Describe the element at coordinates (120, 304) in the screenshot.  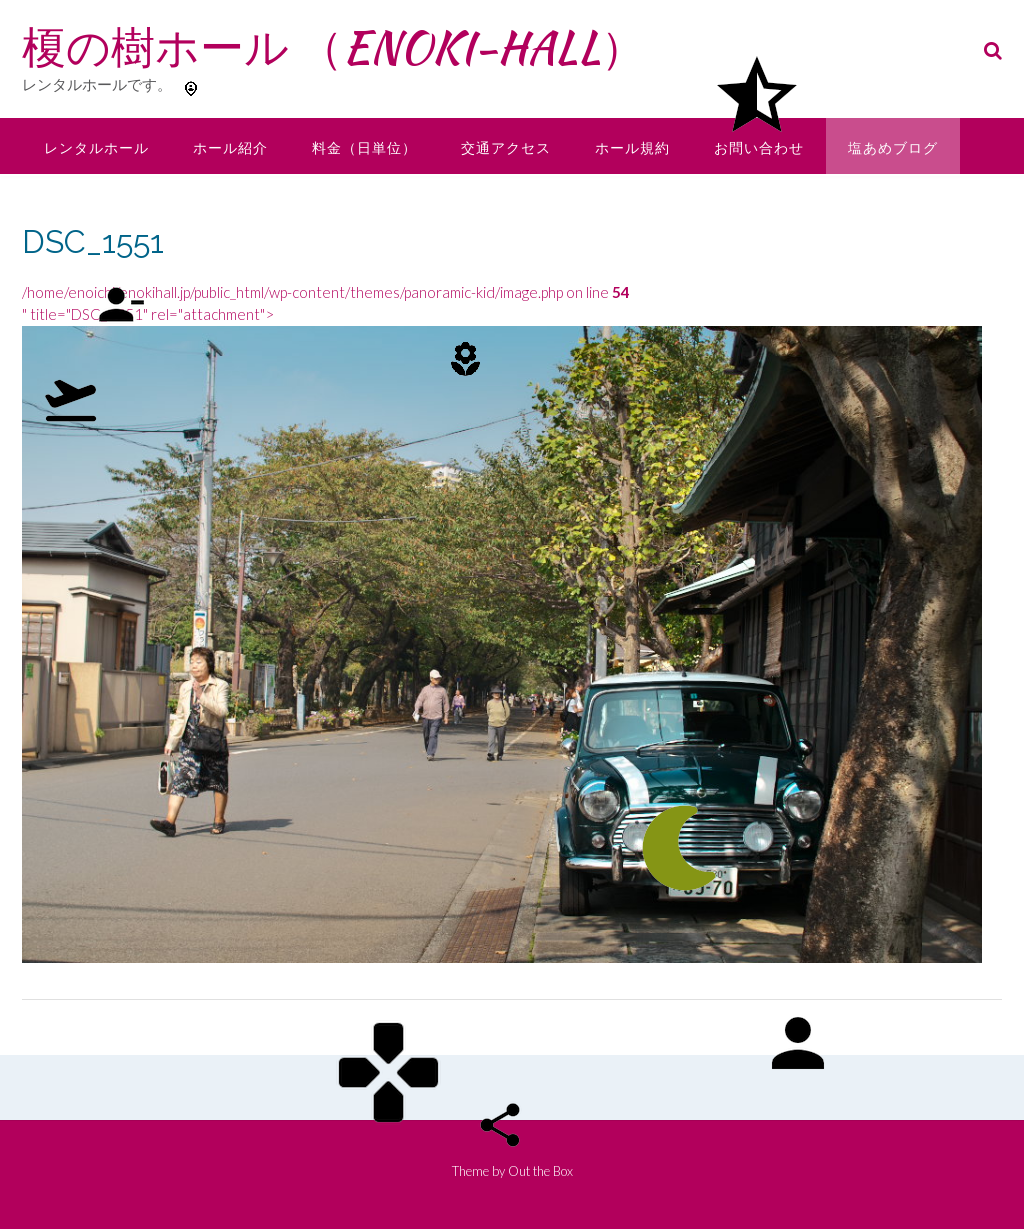
I see `remove a contact or user from your list` at that location.